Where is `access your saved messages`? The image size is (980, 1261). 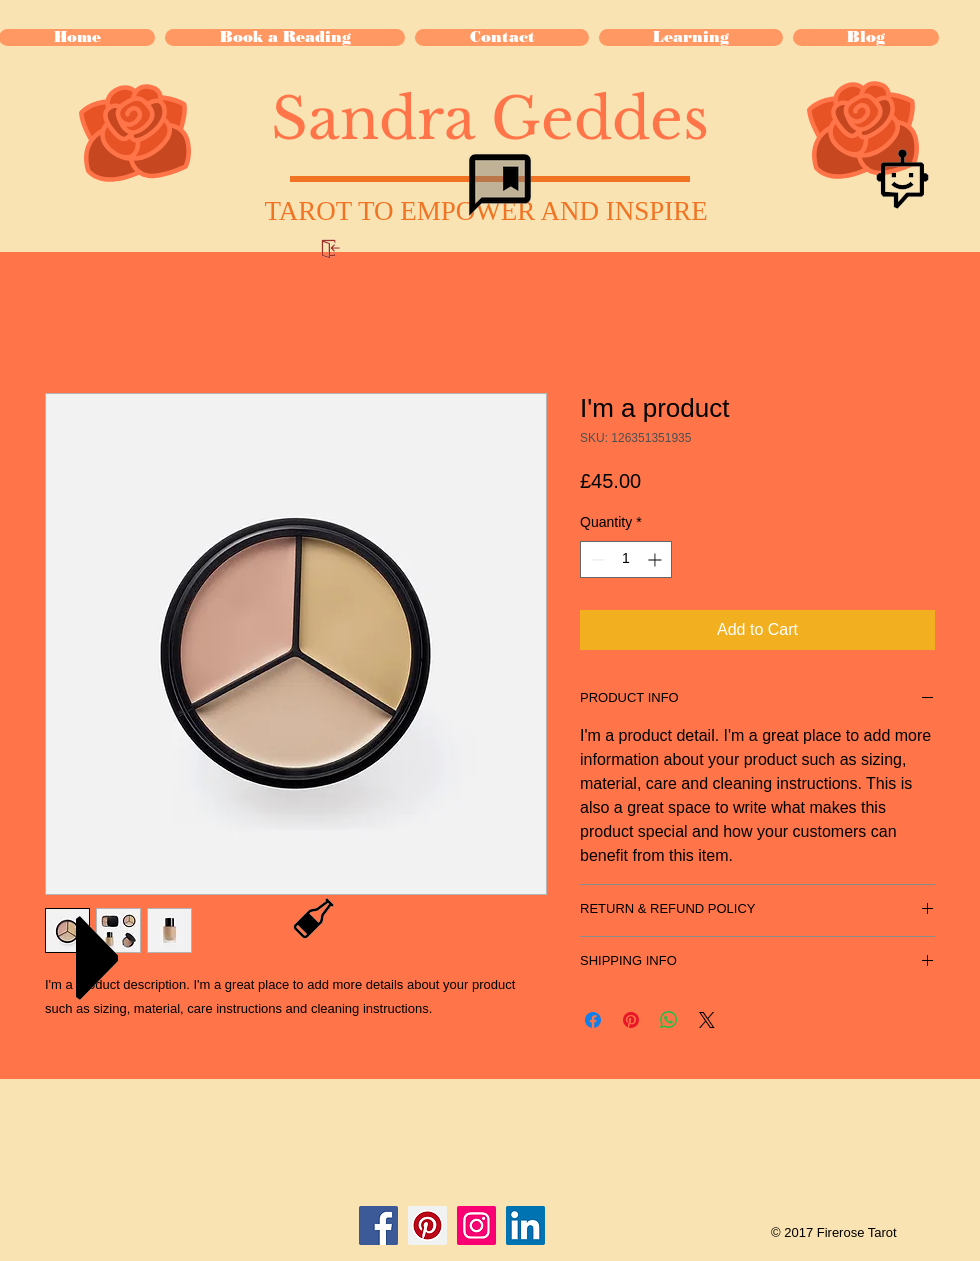
access your saved messages is located at coordinates (500, 185).